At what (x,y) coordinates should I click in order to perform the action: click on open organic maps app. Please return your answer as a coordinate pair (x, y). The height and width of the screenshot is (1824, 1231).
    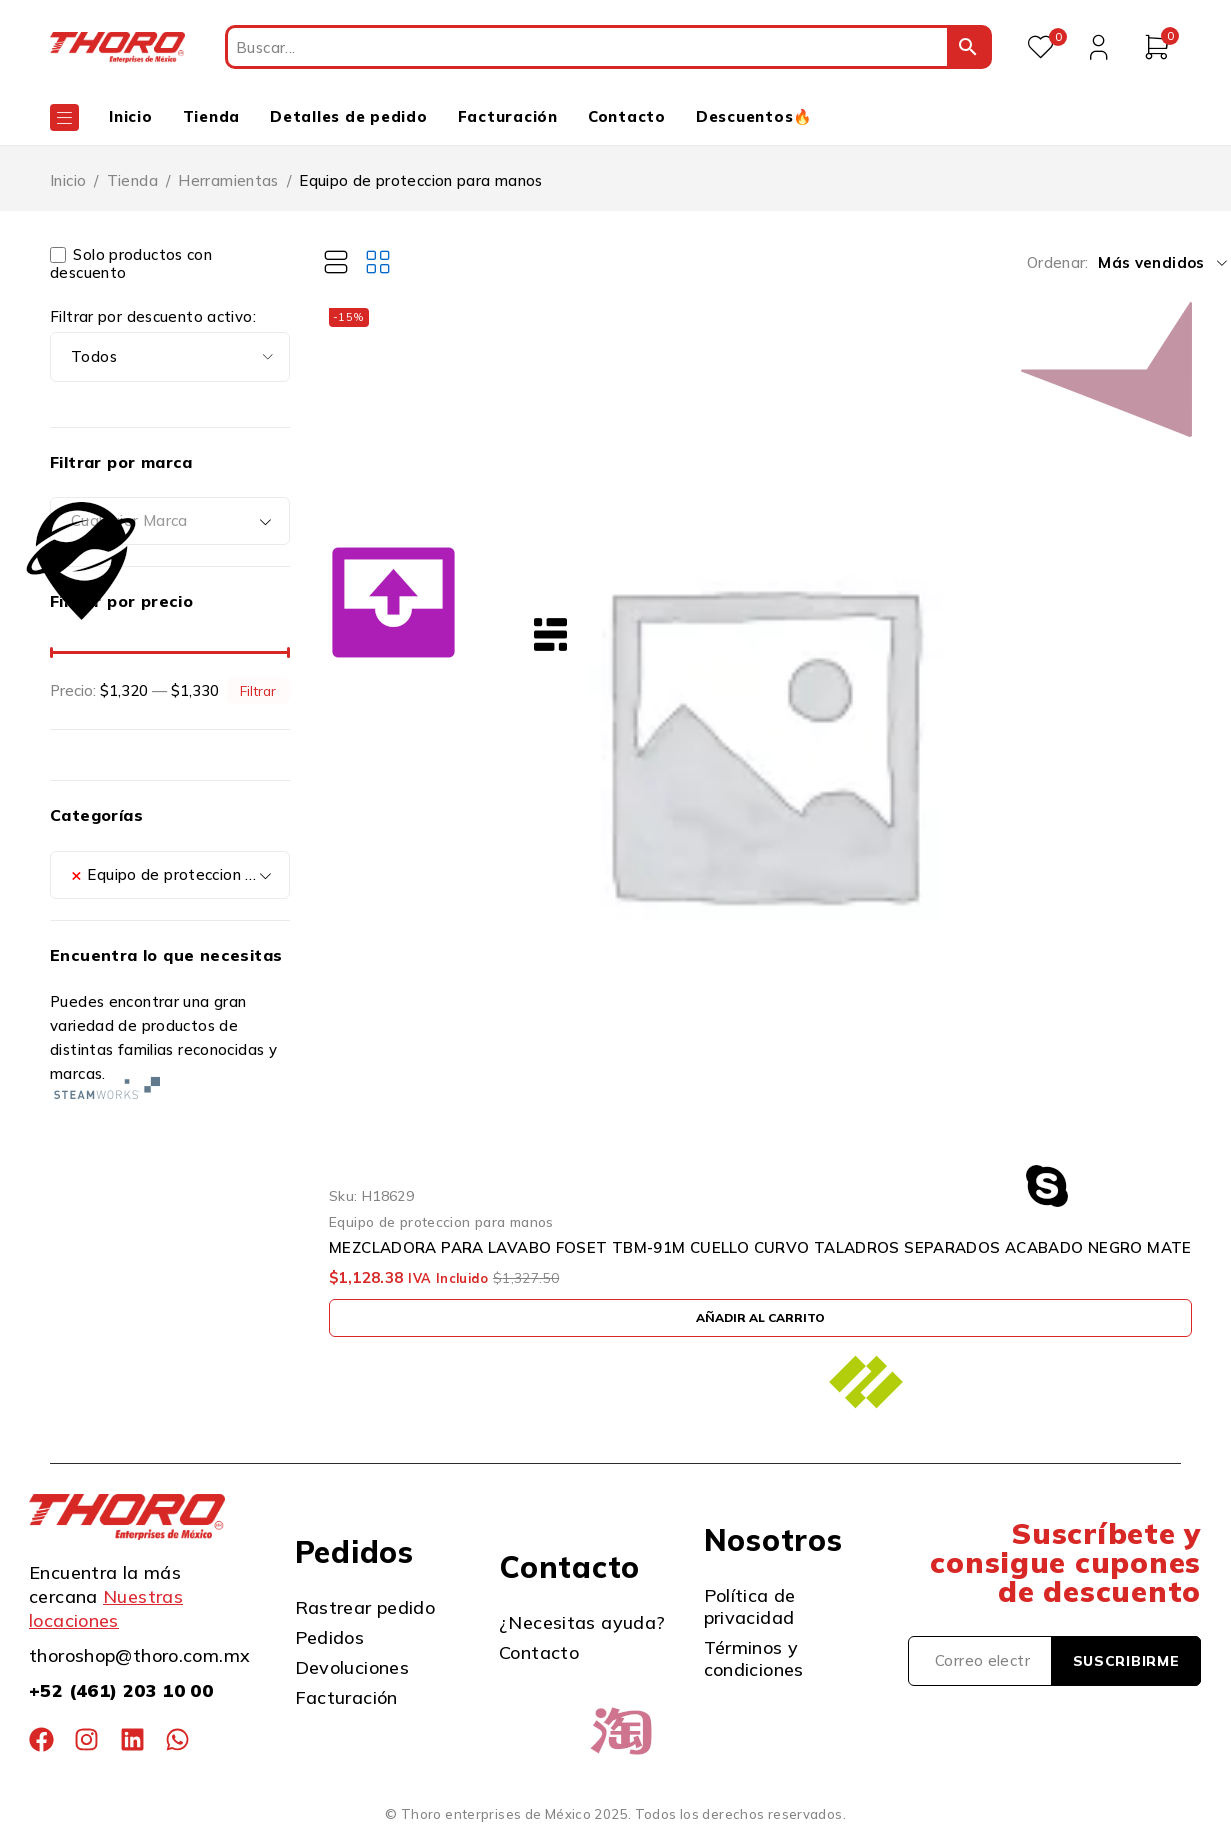
    Looking at the image, I should click on (81, 561).